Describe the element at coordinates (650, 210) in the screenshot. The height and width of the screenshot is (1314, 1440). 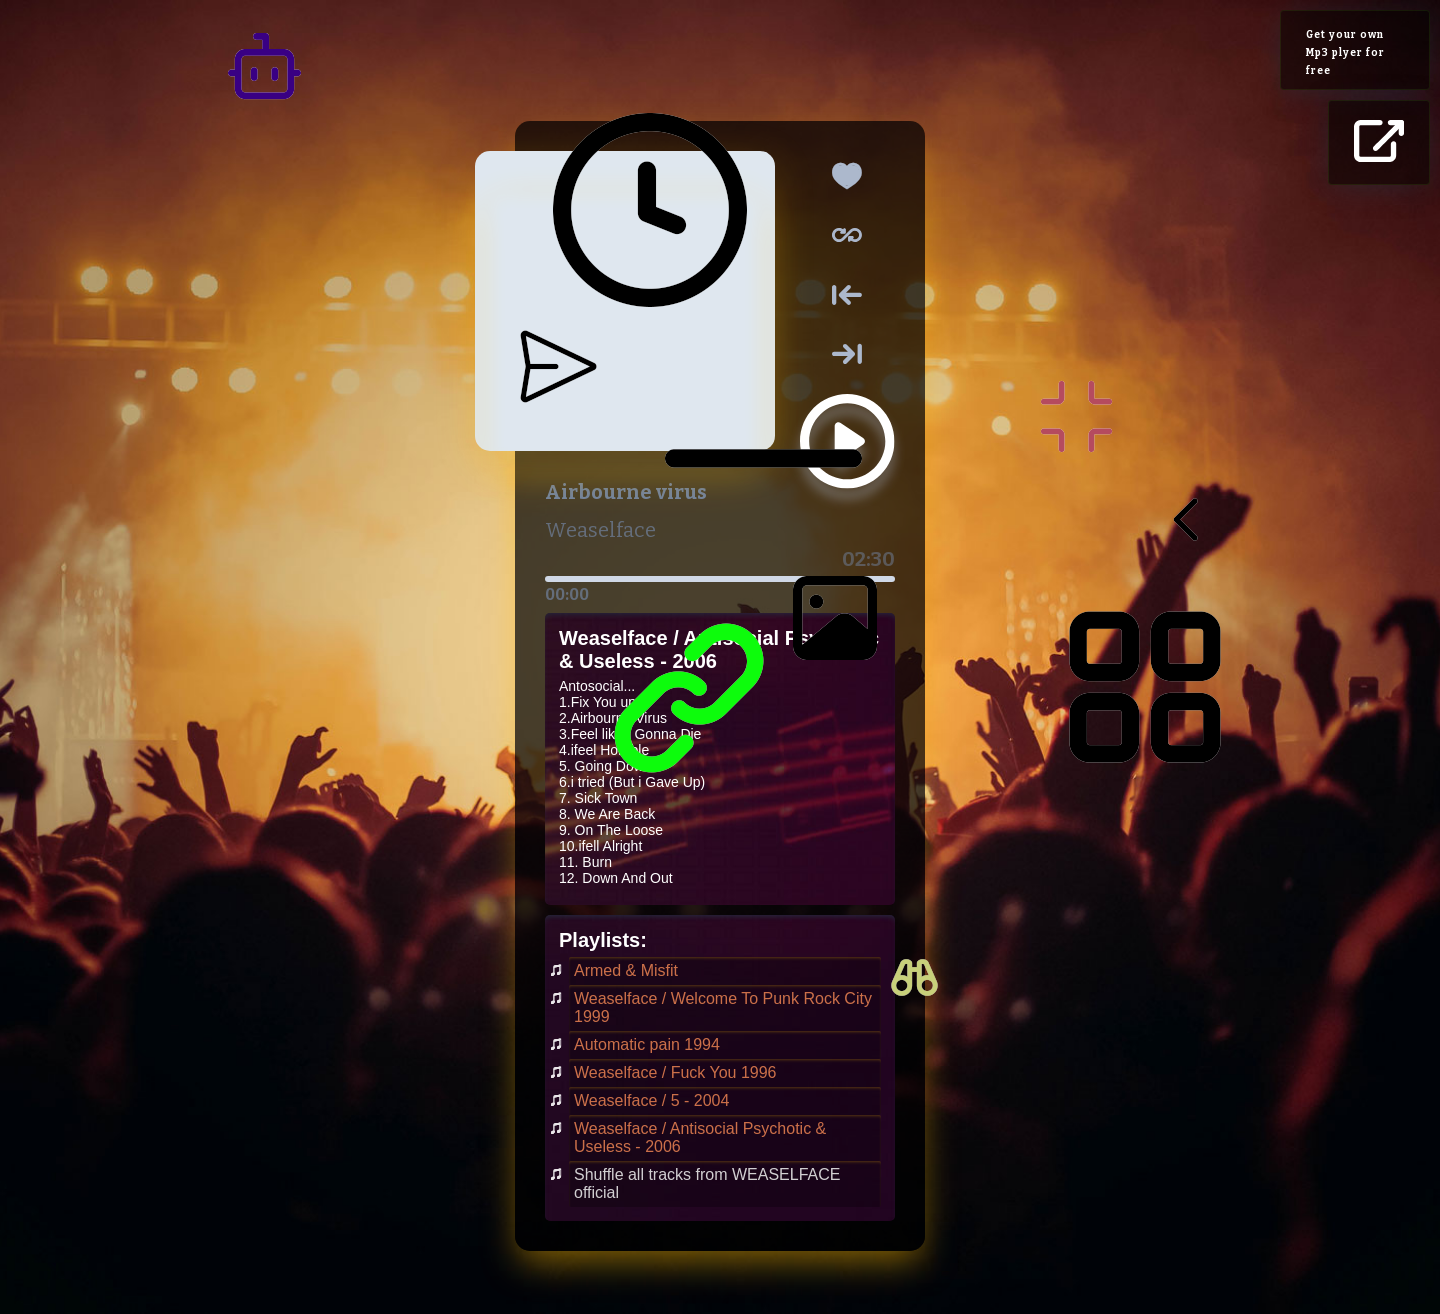
I see `view timestamp or time-related information` at that location.